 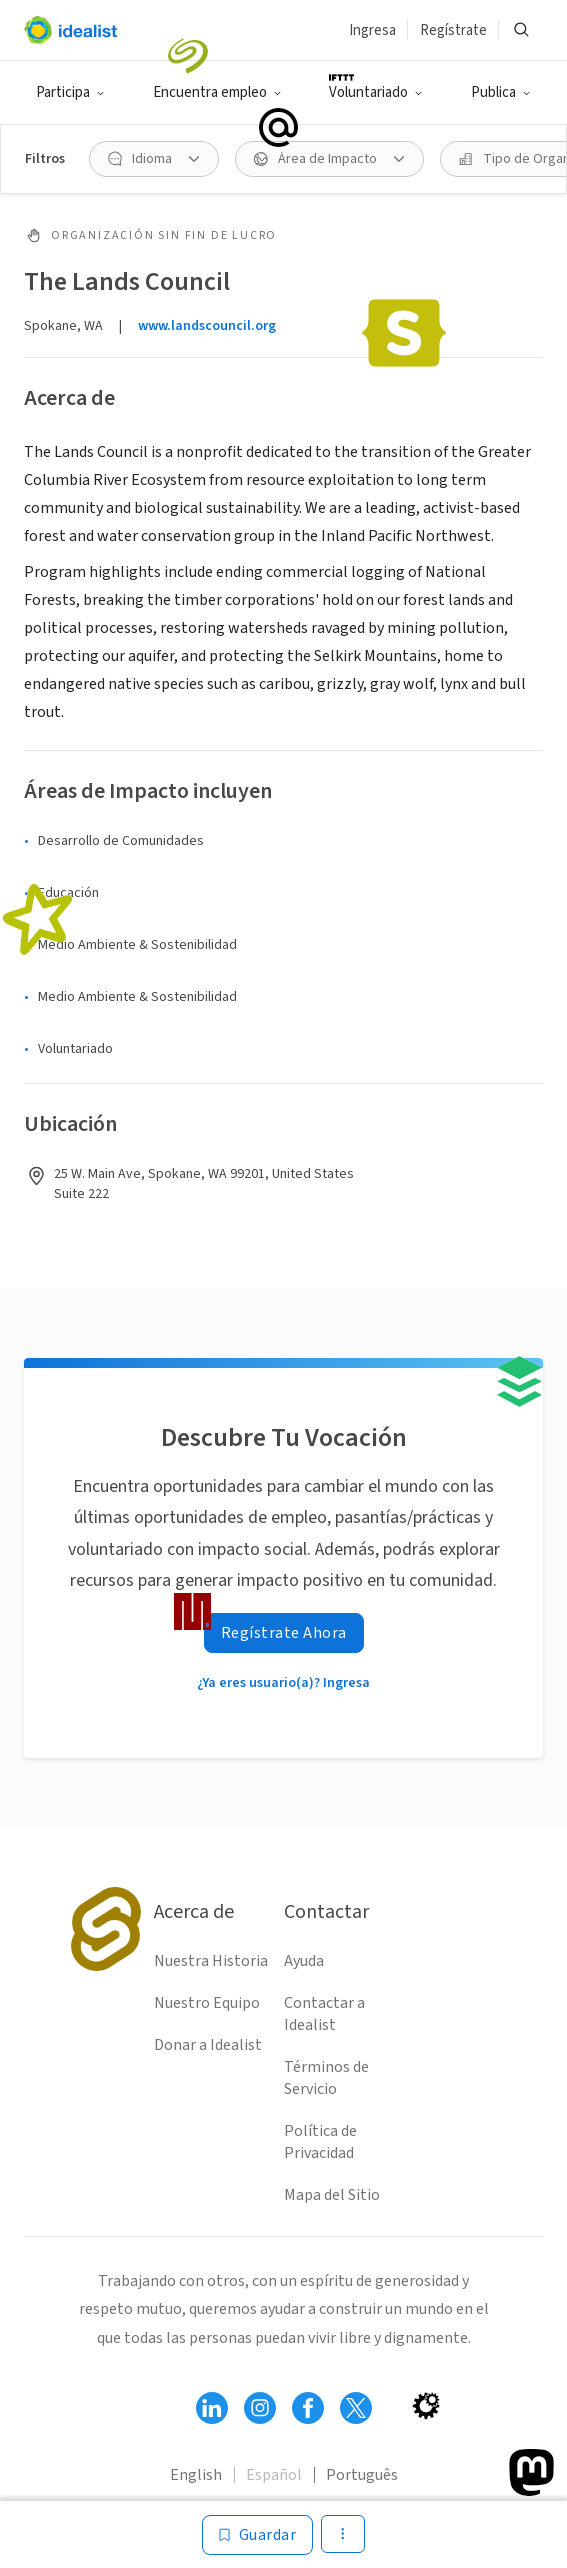 I want to click on apache spark logo, so click(x=37, y=919).